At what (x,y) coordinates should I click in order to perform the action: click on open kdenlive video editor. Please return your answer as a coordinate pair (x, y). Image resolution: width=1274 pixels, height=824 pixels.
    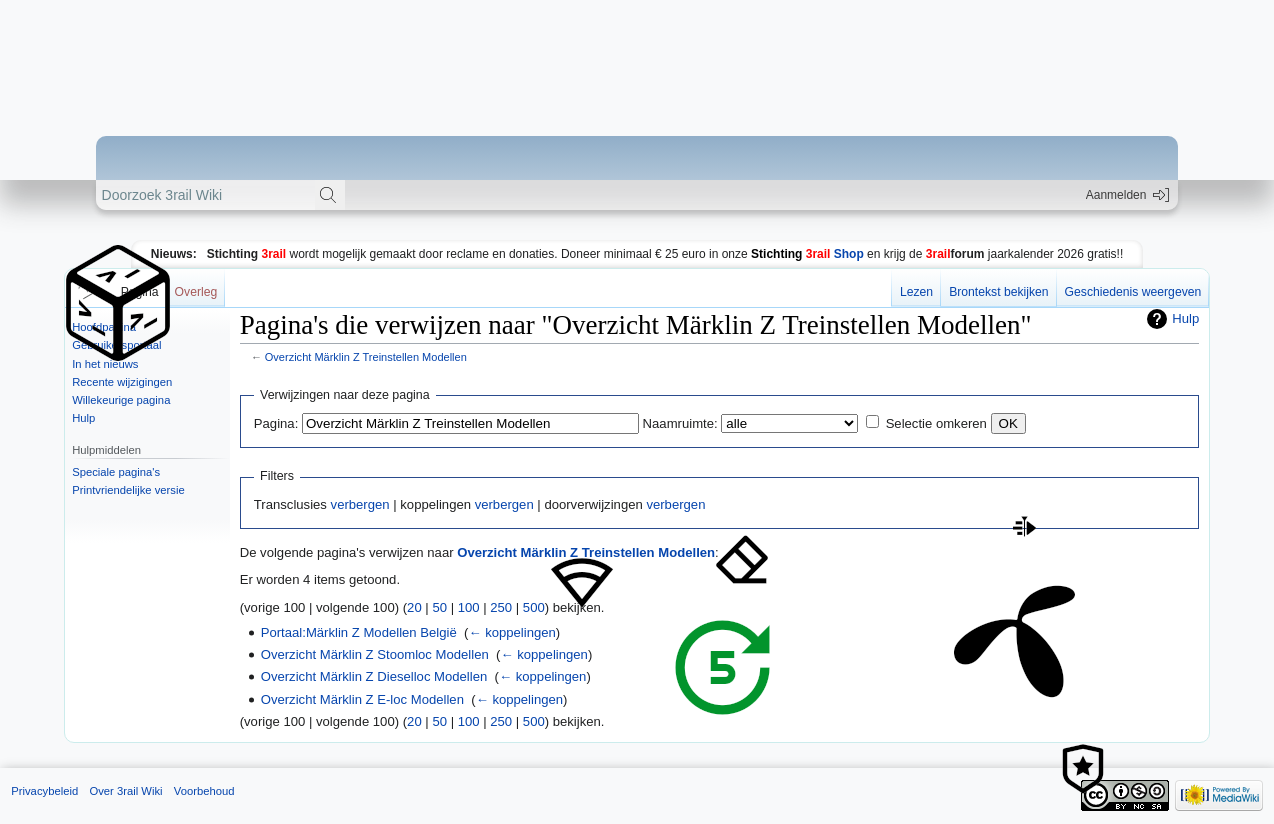
    Looking at the image, I should click on (1024, 526).